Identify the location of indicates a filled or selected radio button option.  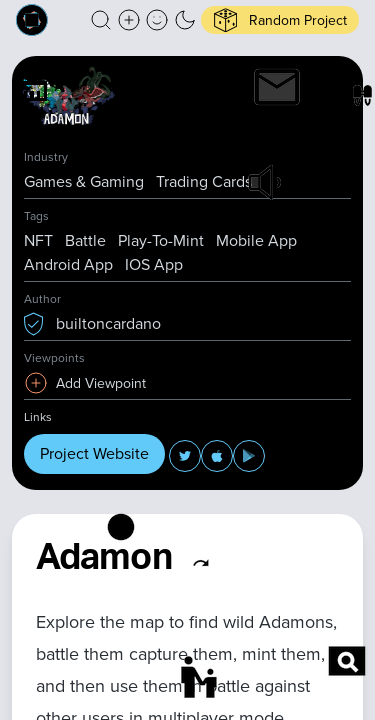
(121, 527).